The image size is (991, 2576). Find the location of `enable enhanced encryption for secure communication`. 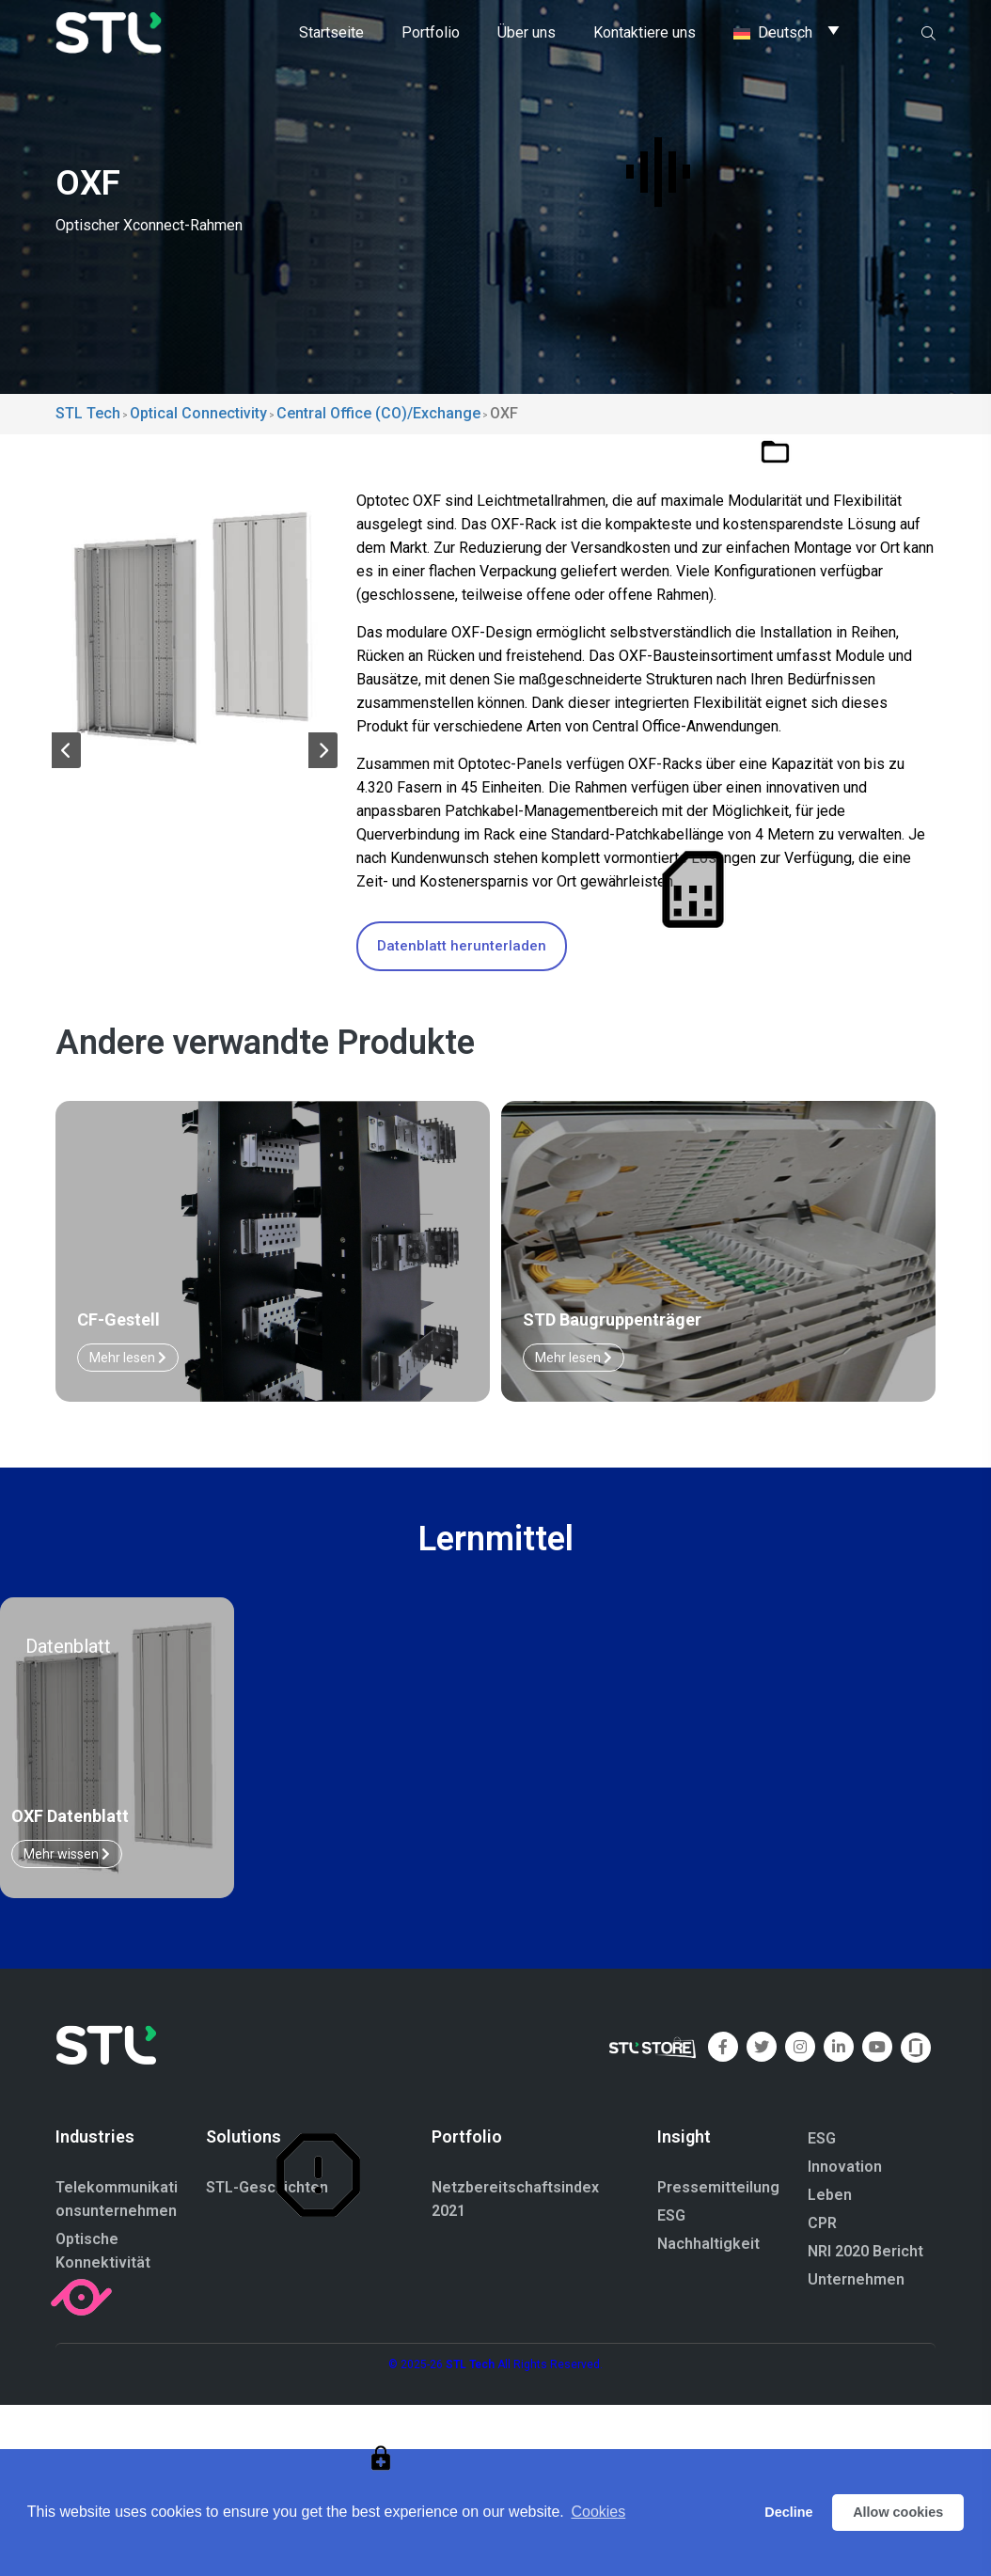

enable enhanced encryption for secure communication is located at coordinates (381, 2458).